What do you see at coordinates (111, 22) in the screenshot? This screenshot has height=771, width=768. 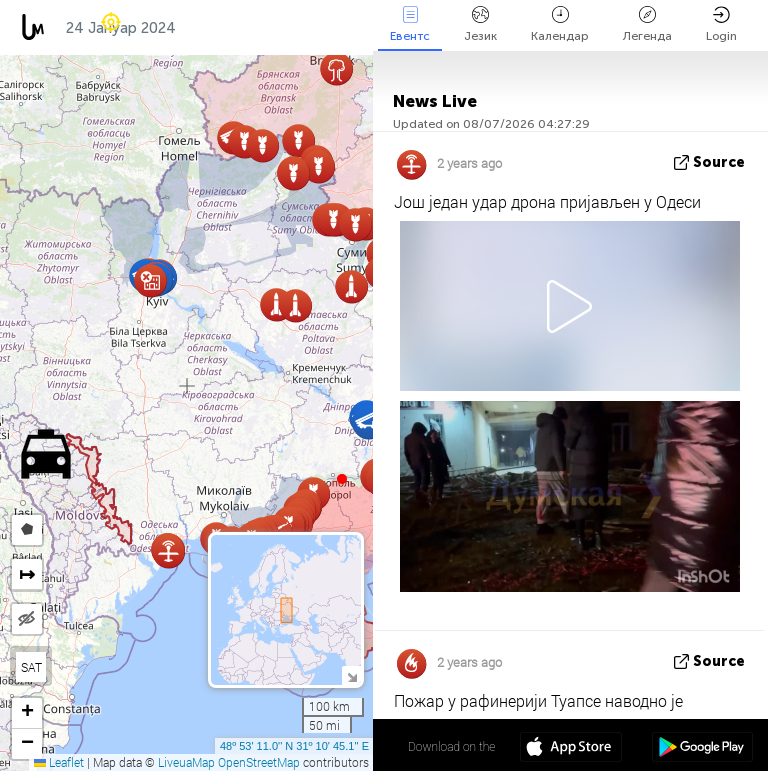 I see `center map on current location` at bounding box center [111, 22].